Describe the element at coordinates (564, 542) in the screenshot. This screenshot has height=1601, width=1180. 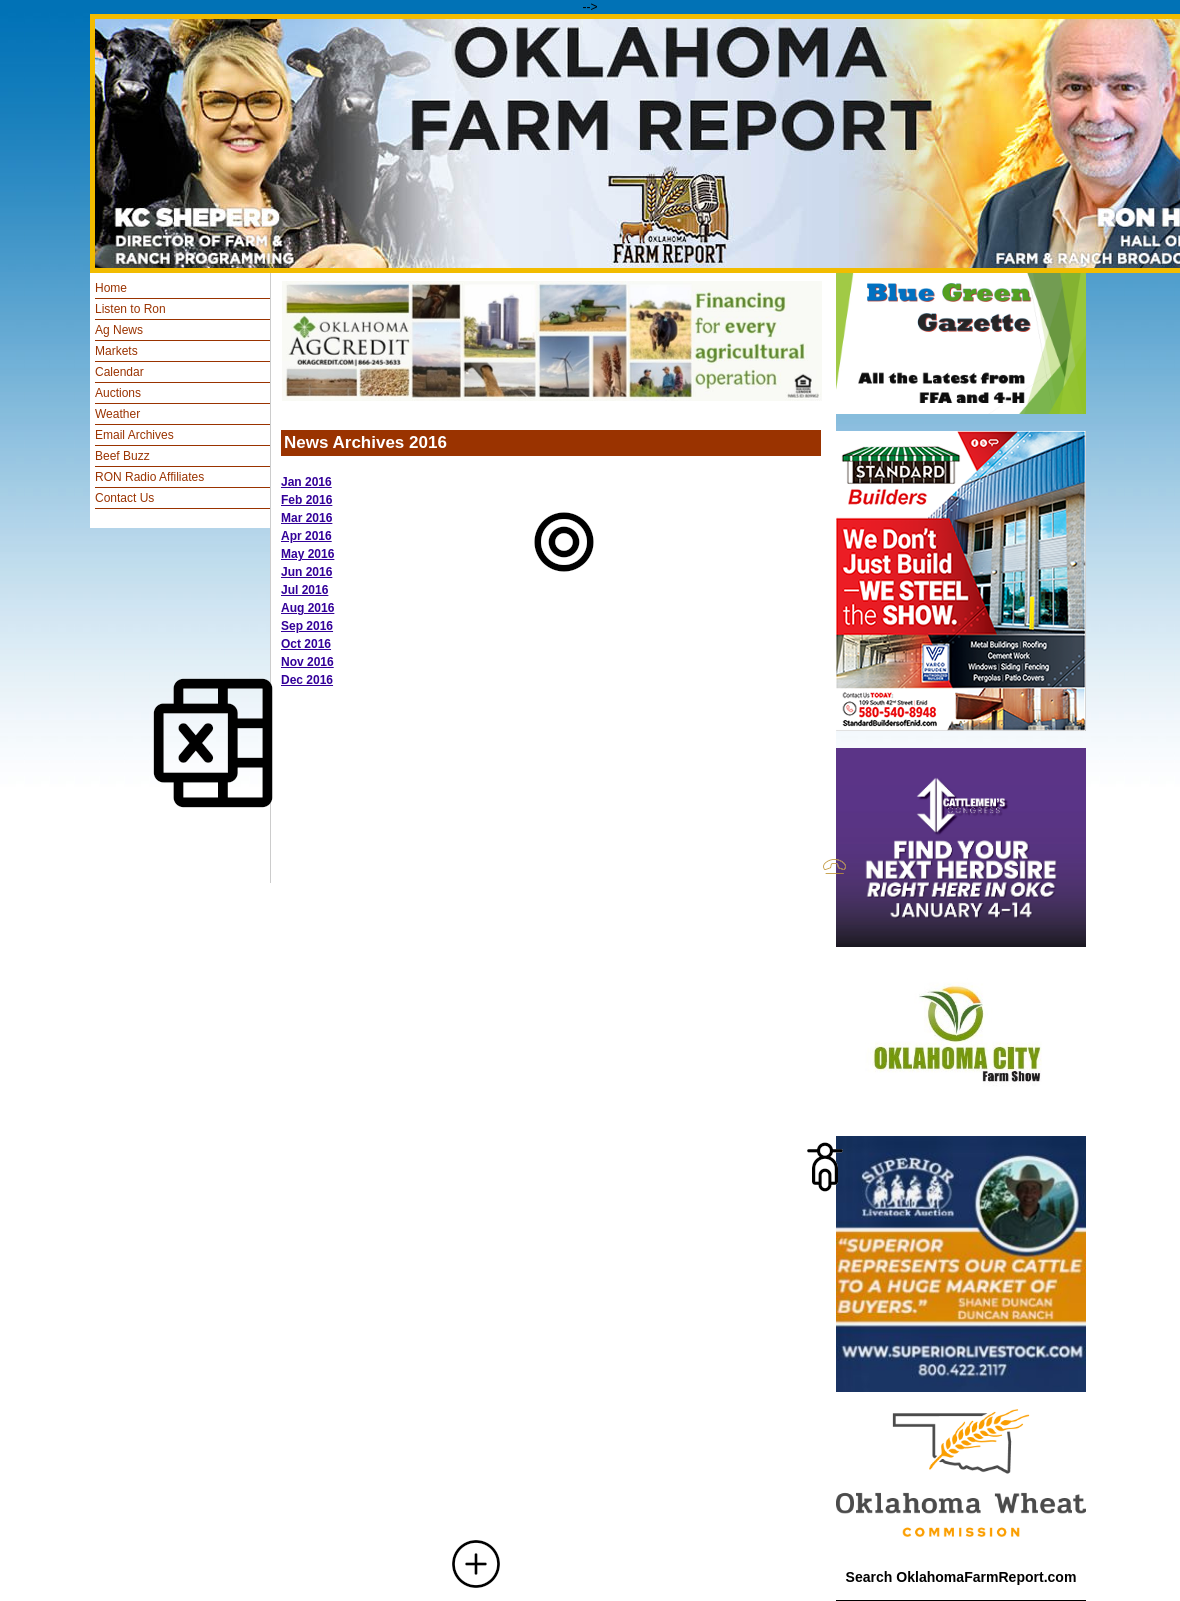
I see `select a single option from a list` at that location.